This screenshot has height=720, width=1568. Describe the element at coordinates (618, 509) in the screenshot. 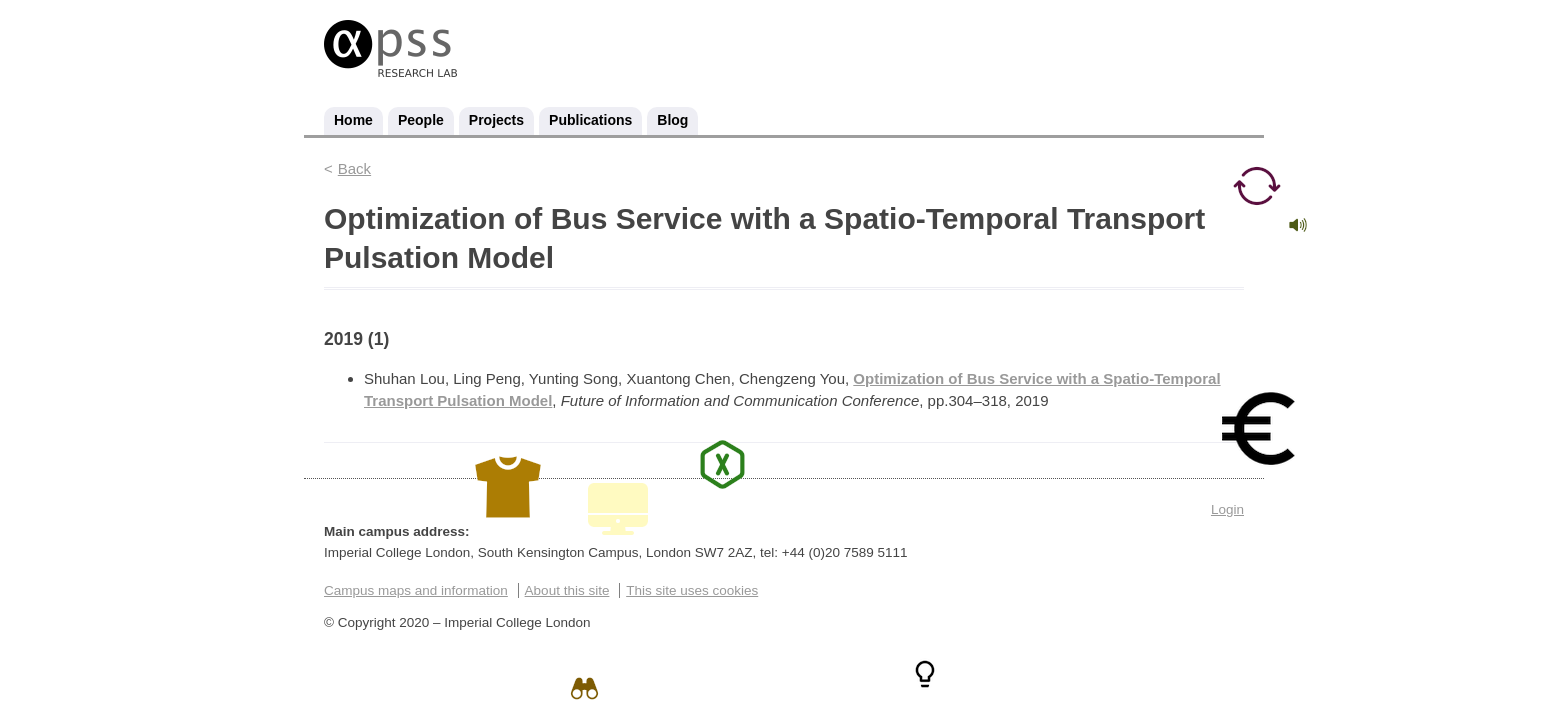

I see `switch to desktop view` at that location.